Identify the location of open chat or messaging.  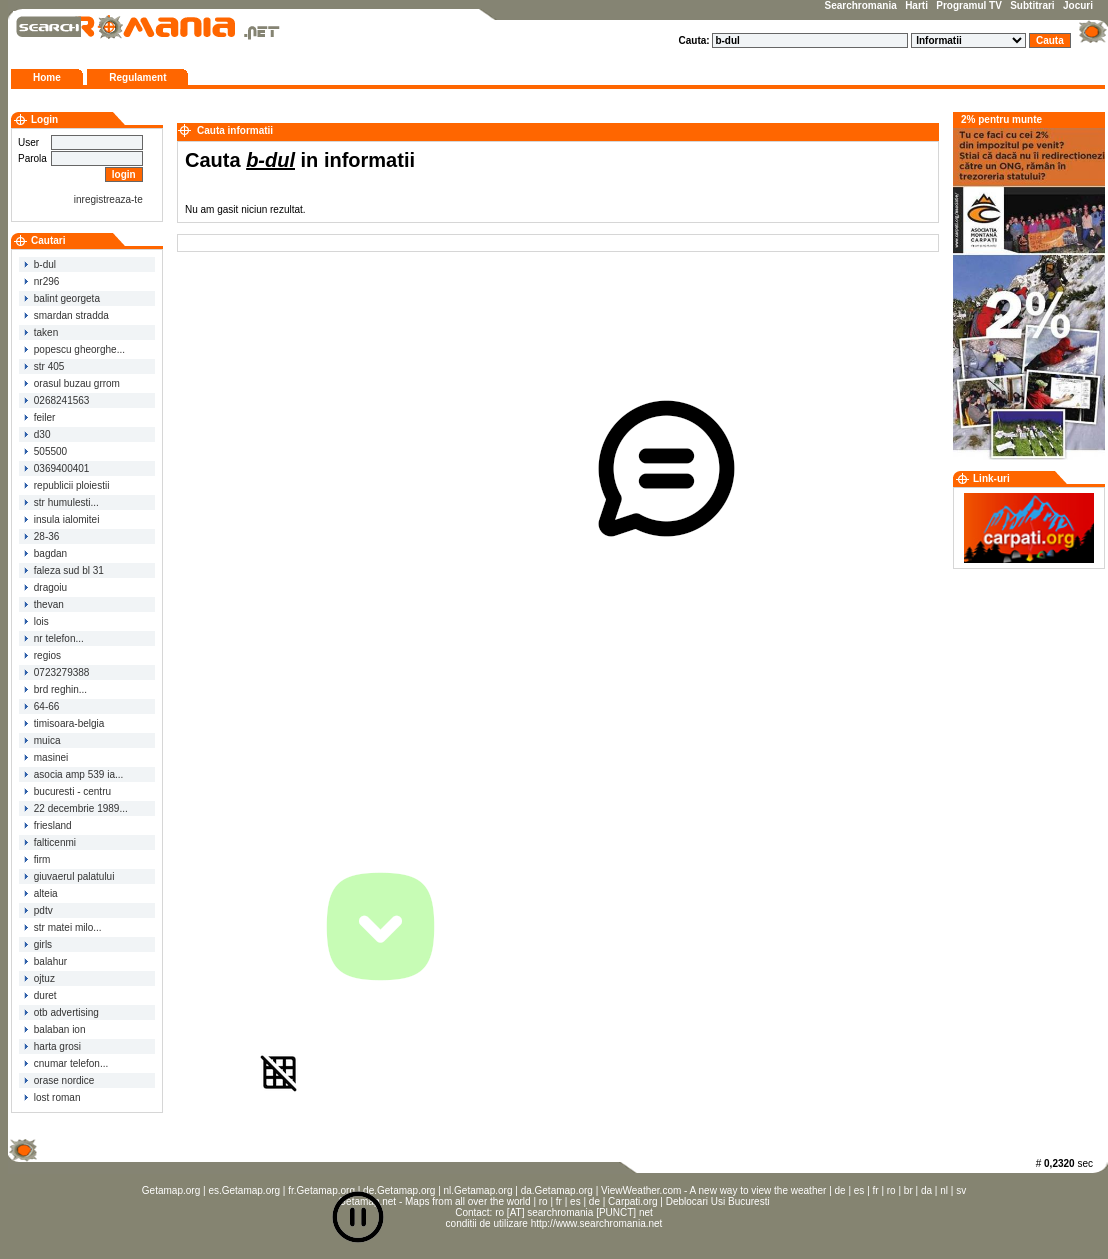
(666, 468).